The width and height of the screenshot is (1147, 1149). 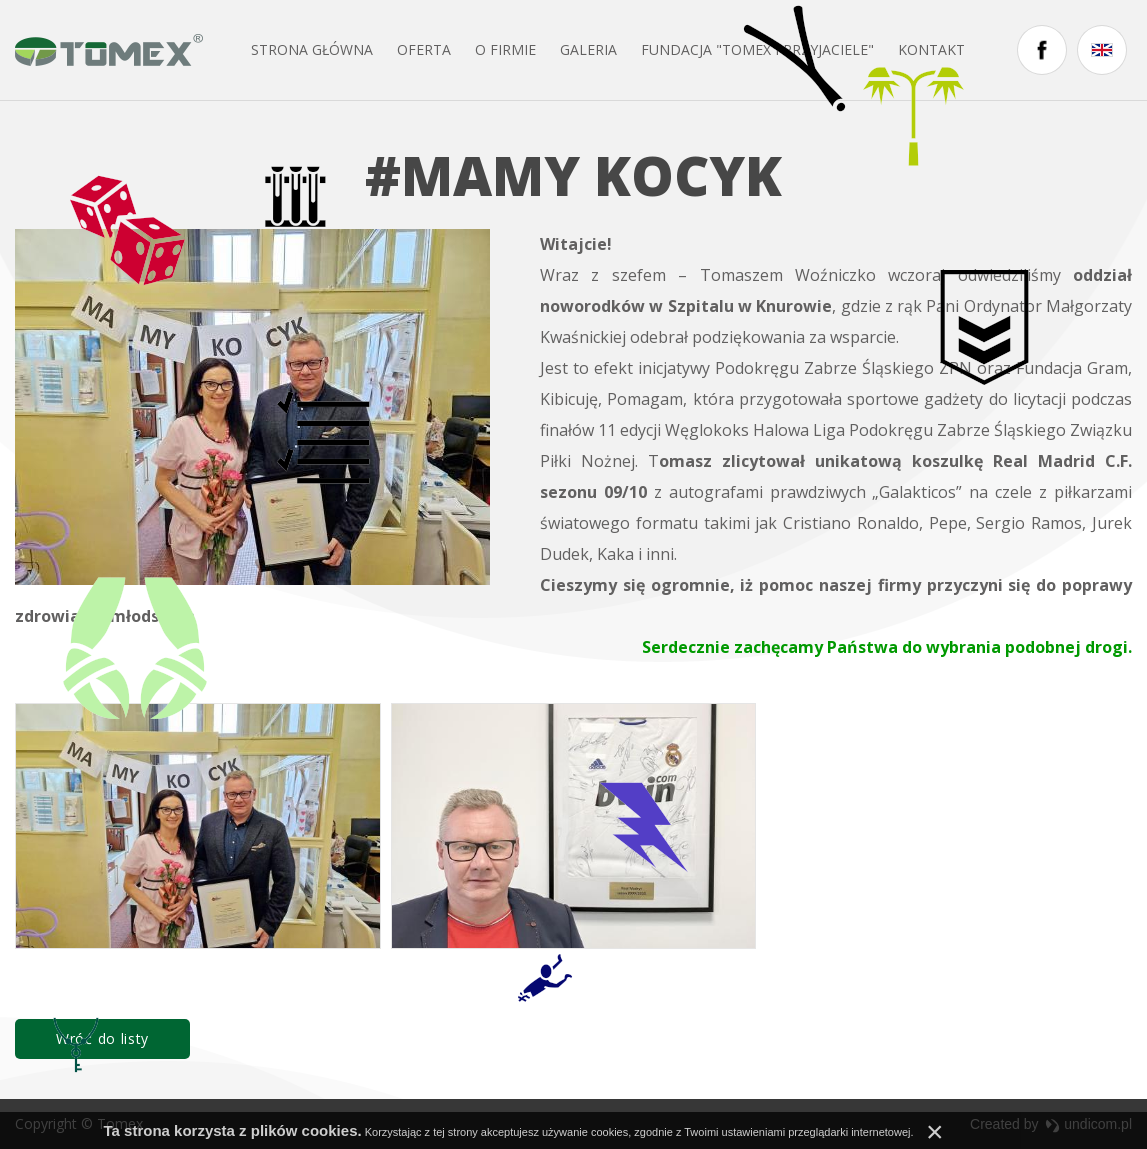 I want to click on dowsing or divination tool in a game interface, so click(x=794, y=58).